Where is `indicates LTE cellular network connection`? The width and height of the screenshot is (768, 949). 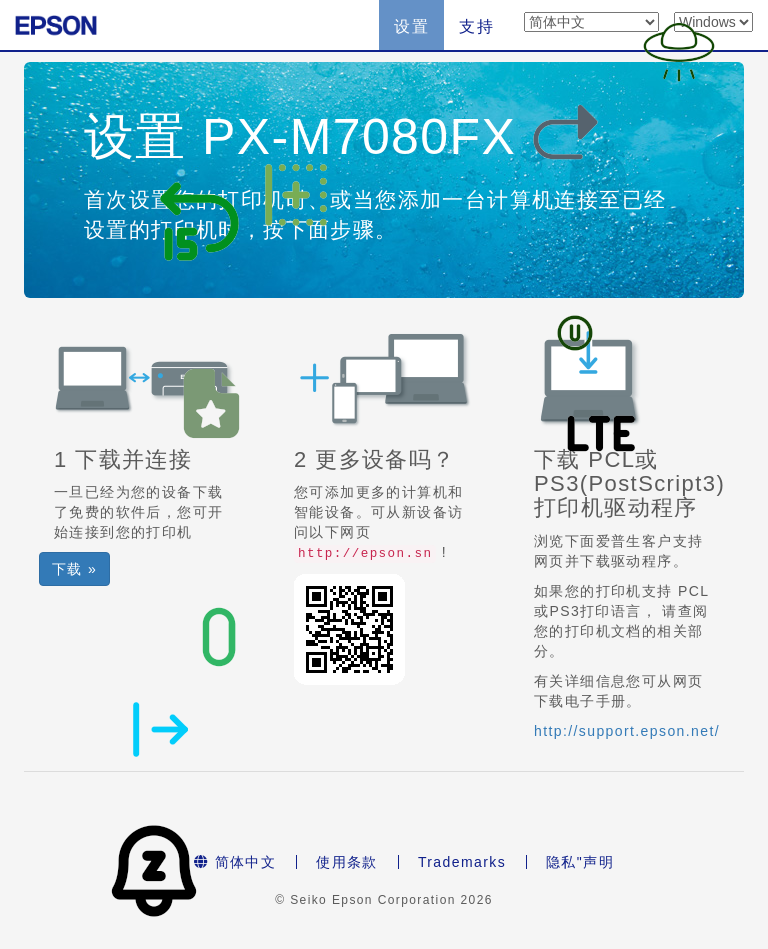 indicates LTE cellular network connection is located at coordinates (599, 433).